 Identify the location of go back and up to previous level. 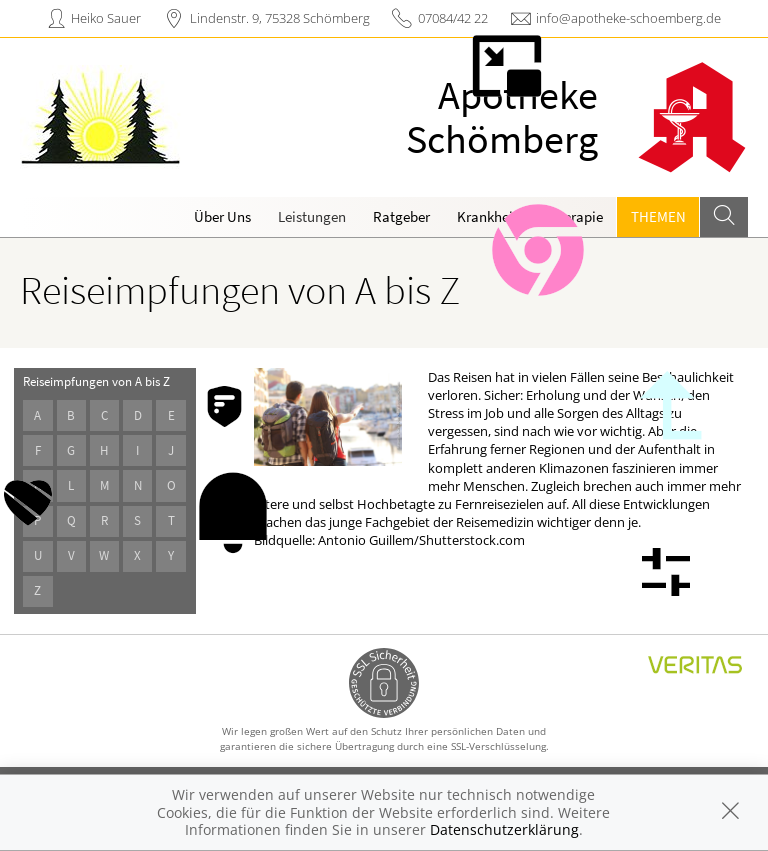
(671, 409).